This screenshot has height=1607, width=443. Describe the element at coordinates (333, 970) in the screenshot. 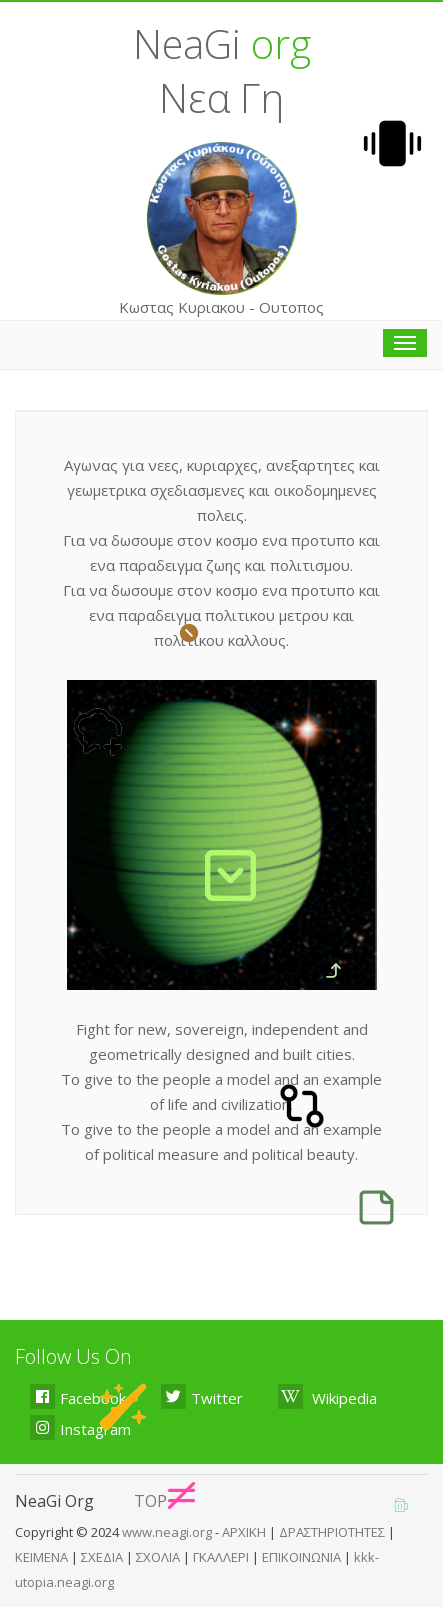

I see `navigate forward and up in a directory` at that location.